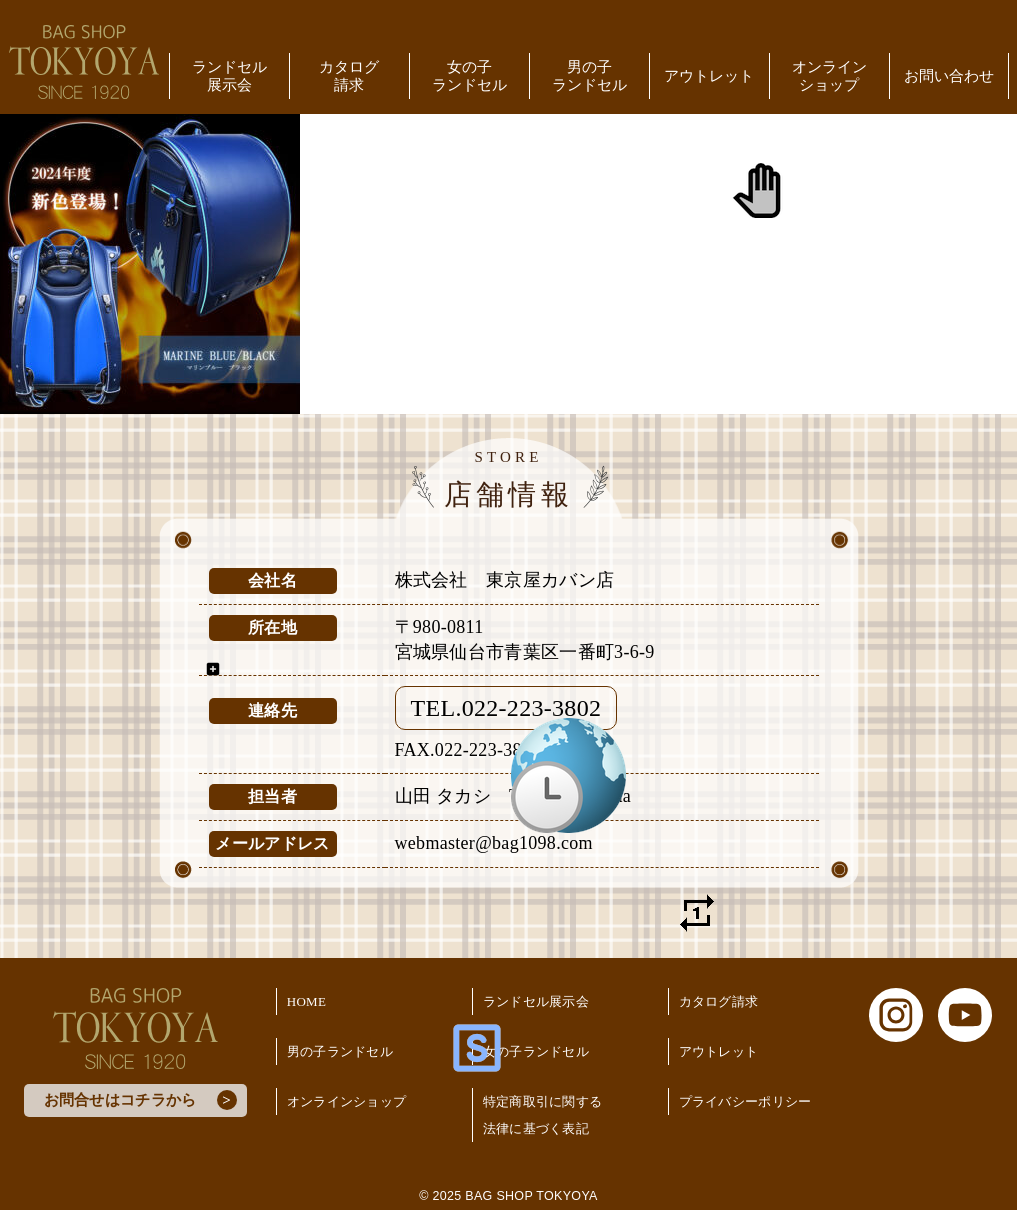 The width and height of the screenshot is (1017, 1210). Describe the element at coordinates (568, 775) in the screenshot. I see `view world clock or time zones` at that location.